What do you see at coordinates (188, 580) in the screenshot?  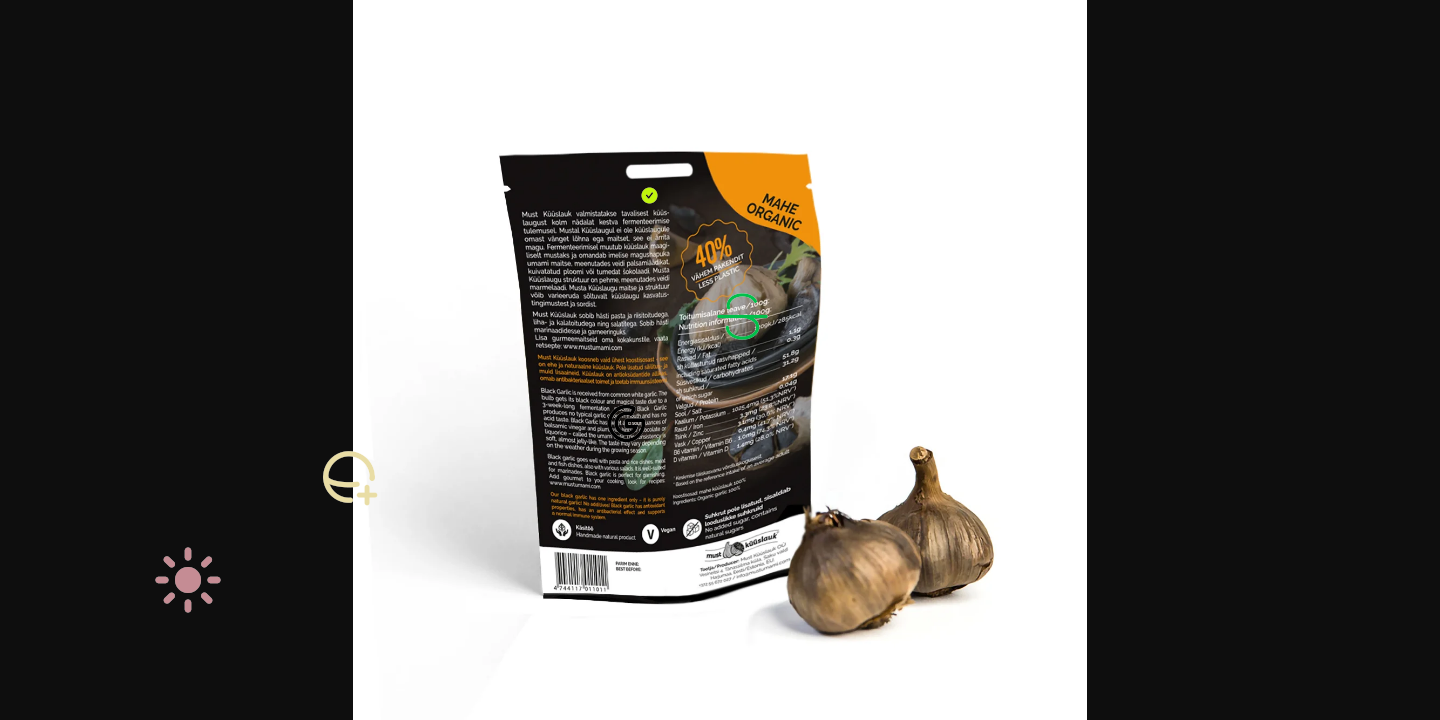 I see `switch to light mode` at bounding box center [188, 580].